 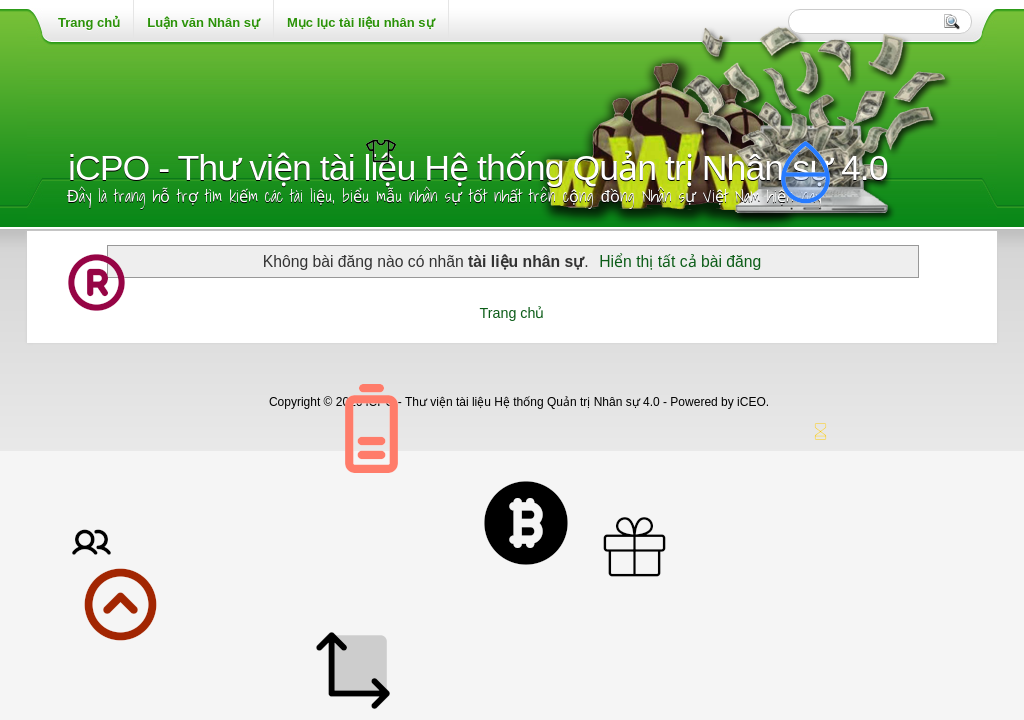 I want to click on view or redeem a gift, so click(x=634, y=550).